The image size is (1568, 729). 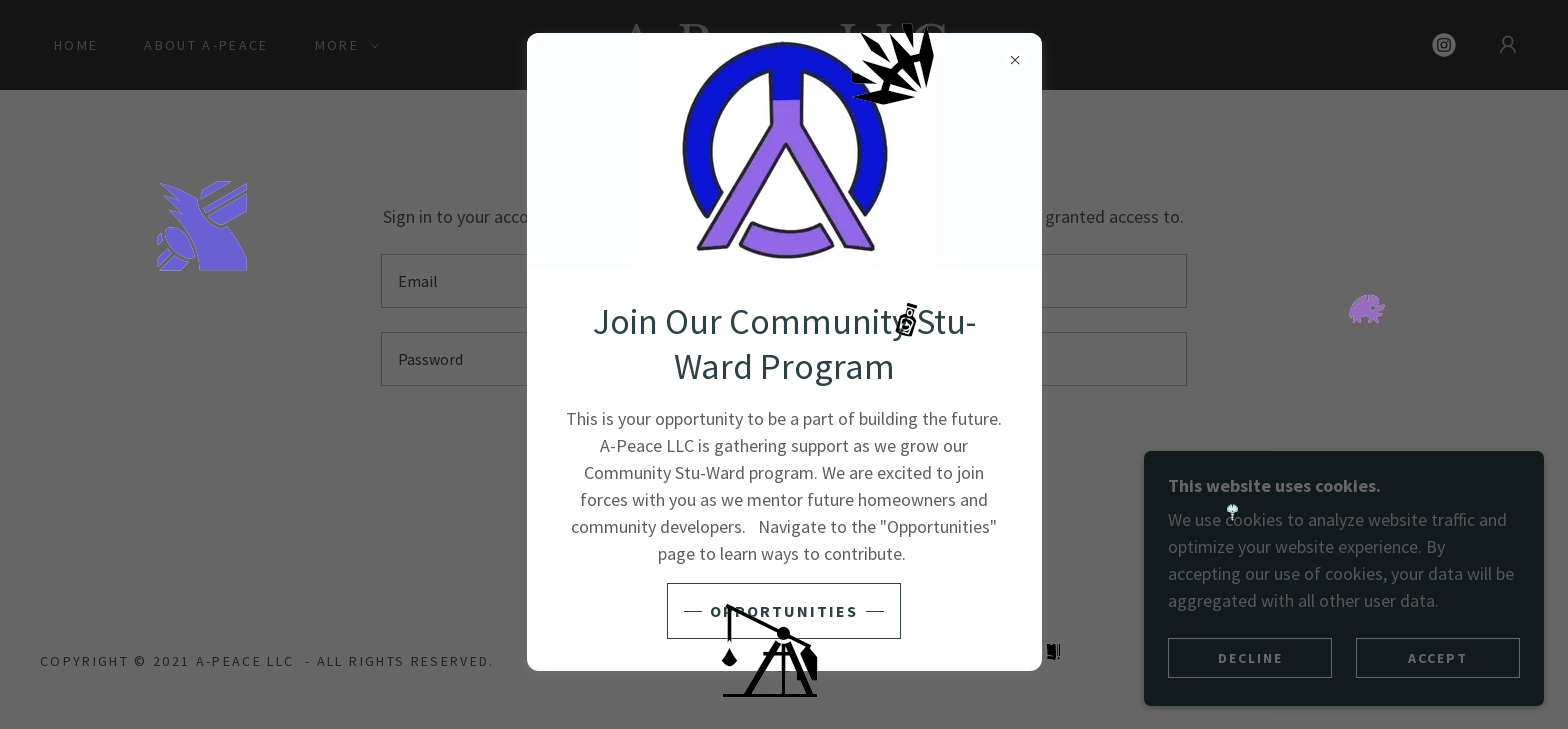 What do you see at coordinates (906, 319) in the screenshot?
I see `select ketchup as a condiment option` at bounding box center [906, 319].